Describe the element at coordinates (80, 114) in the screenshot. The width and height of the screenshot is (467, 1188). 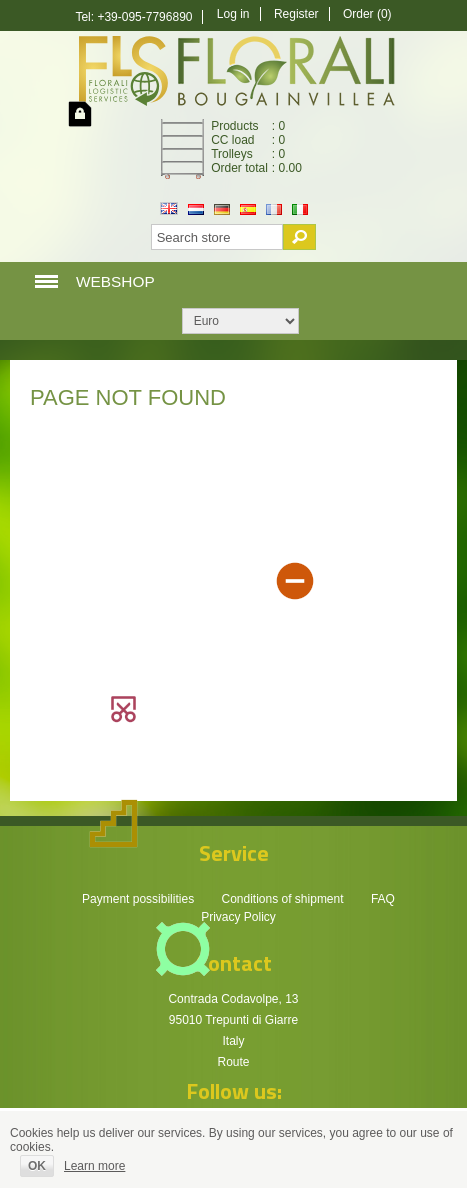
I see `access a password-protected file` at that location.